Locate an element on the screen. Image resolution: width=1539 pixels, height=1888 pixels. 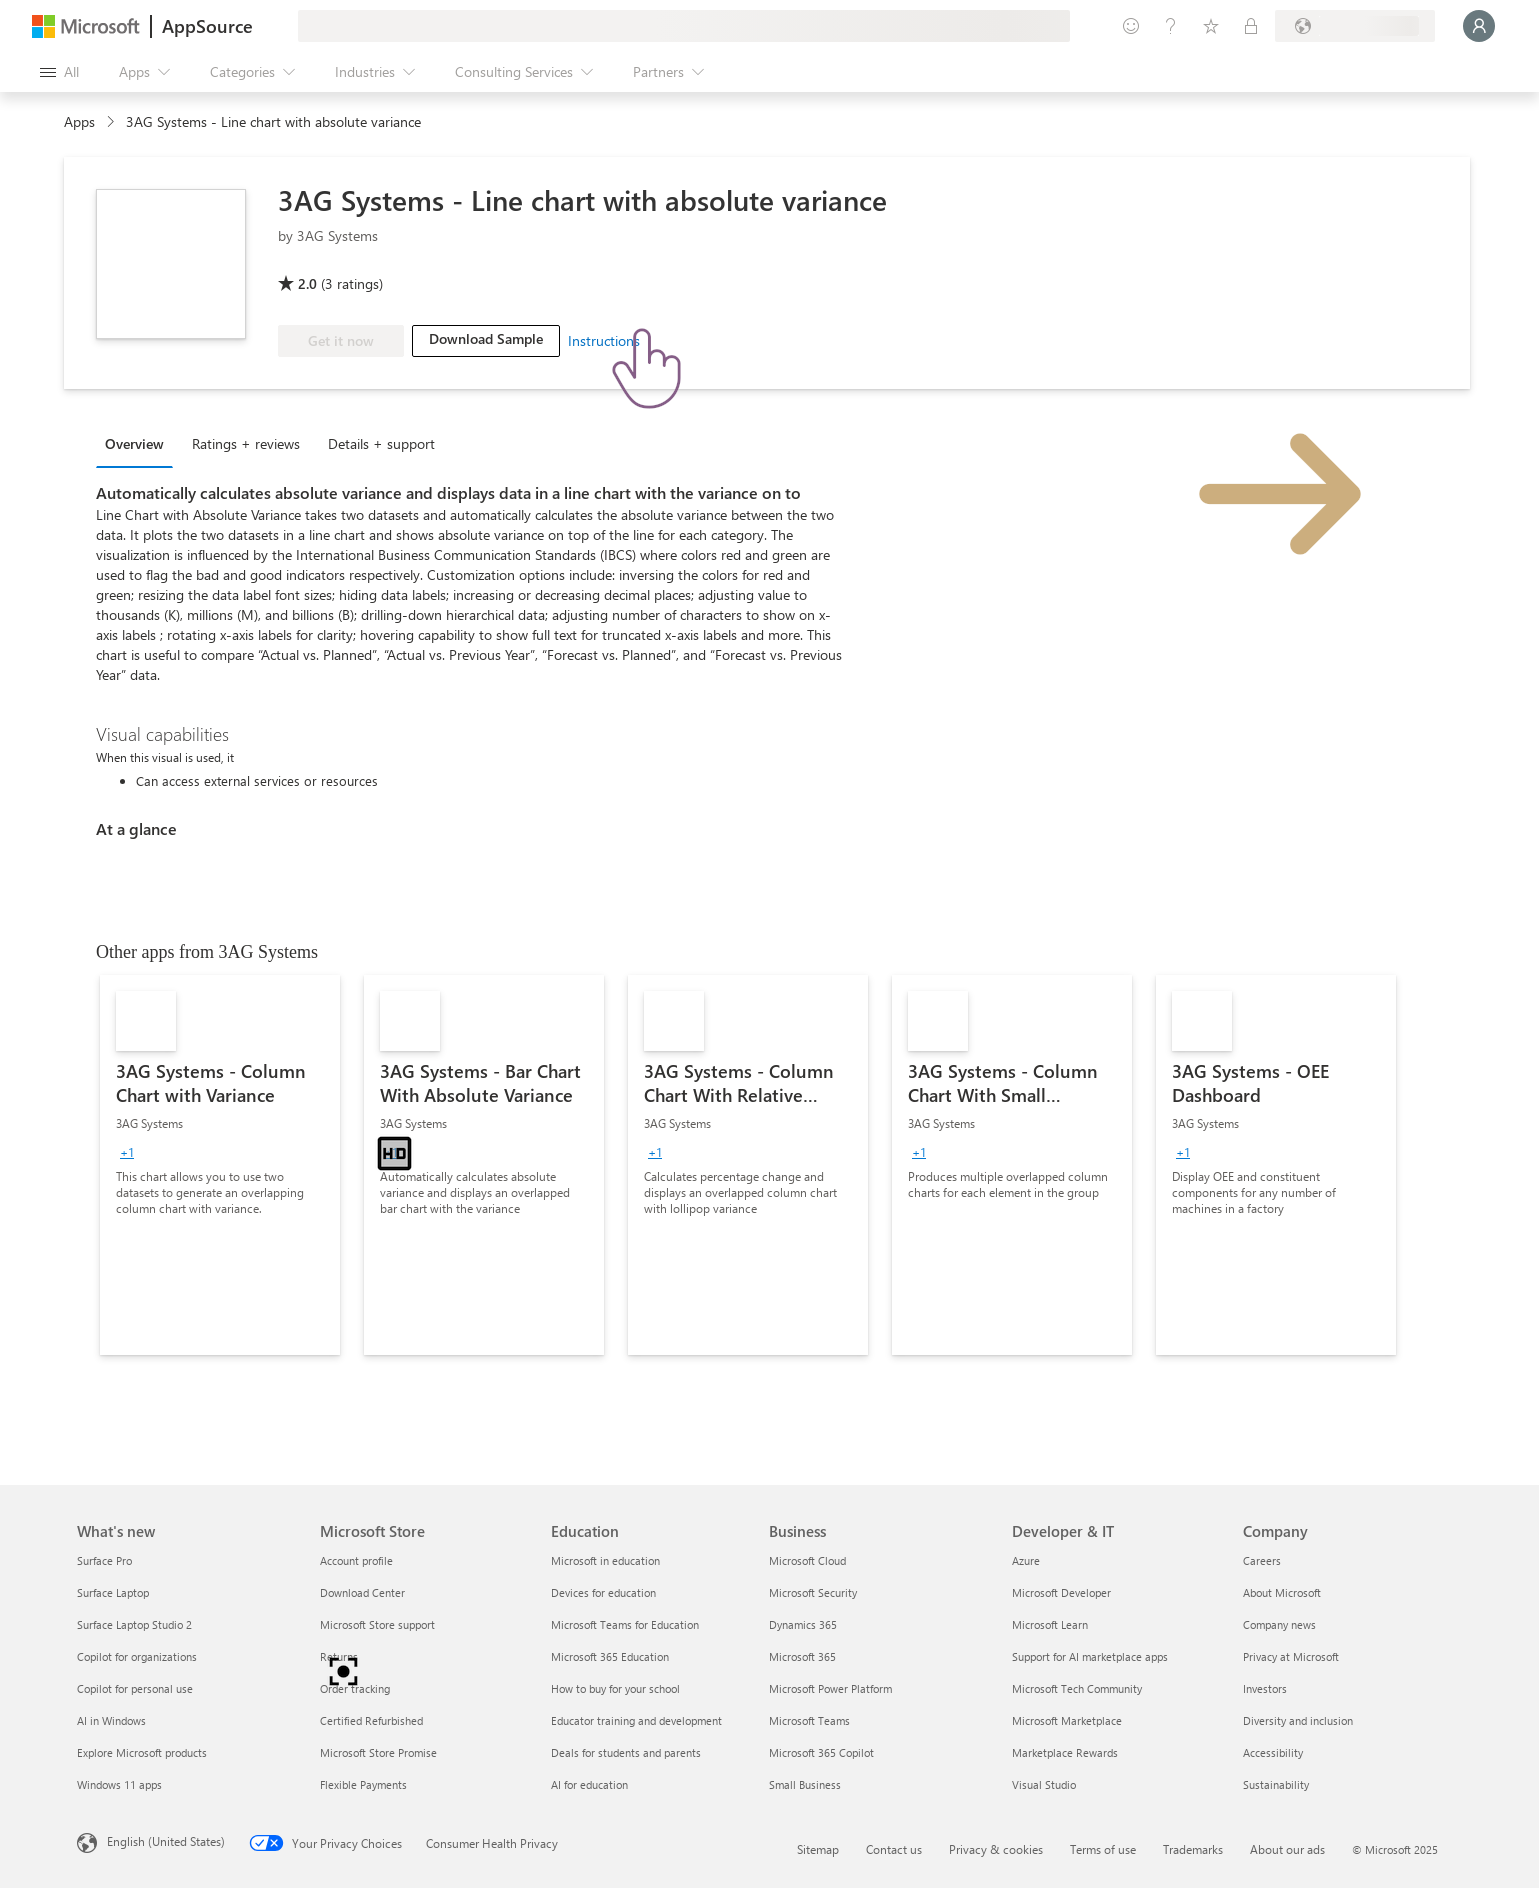
center focus on the current subject is located at coordinates (343, 1671).